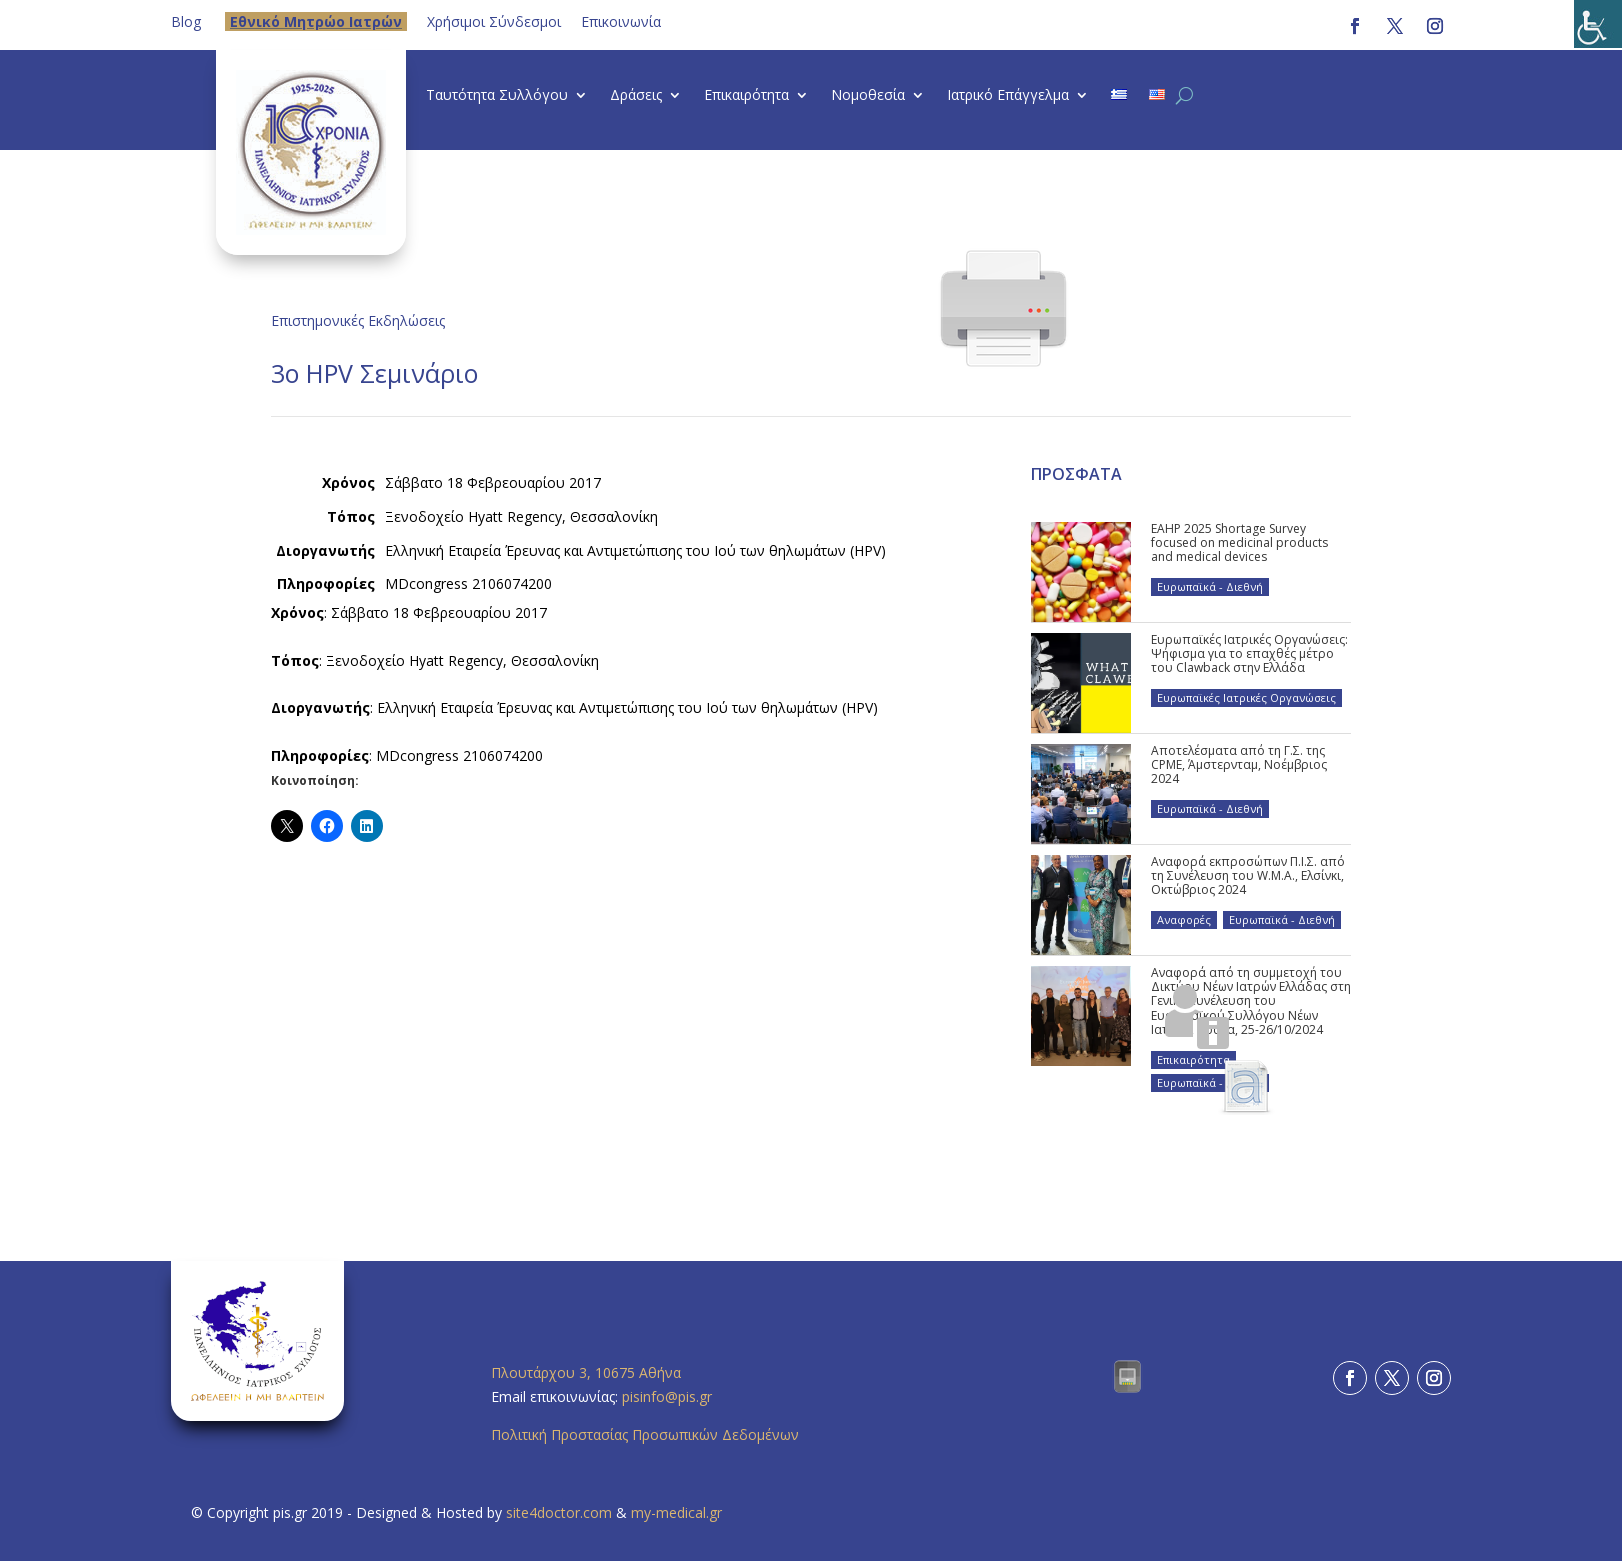 This screenshot has width=1622, height=1561. Describe the element at coordinates (1003, 308) in the screenshot. I see `print the current file or document` at that location.